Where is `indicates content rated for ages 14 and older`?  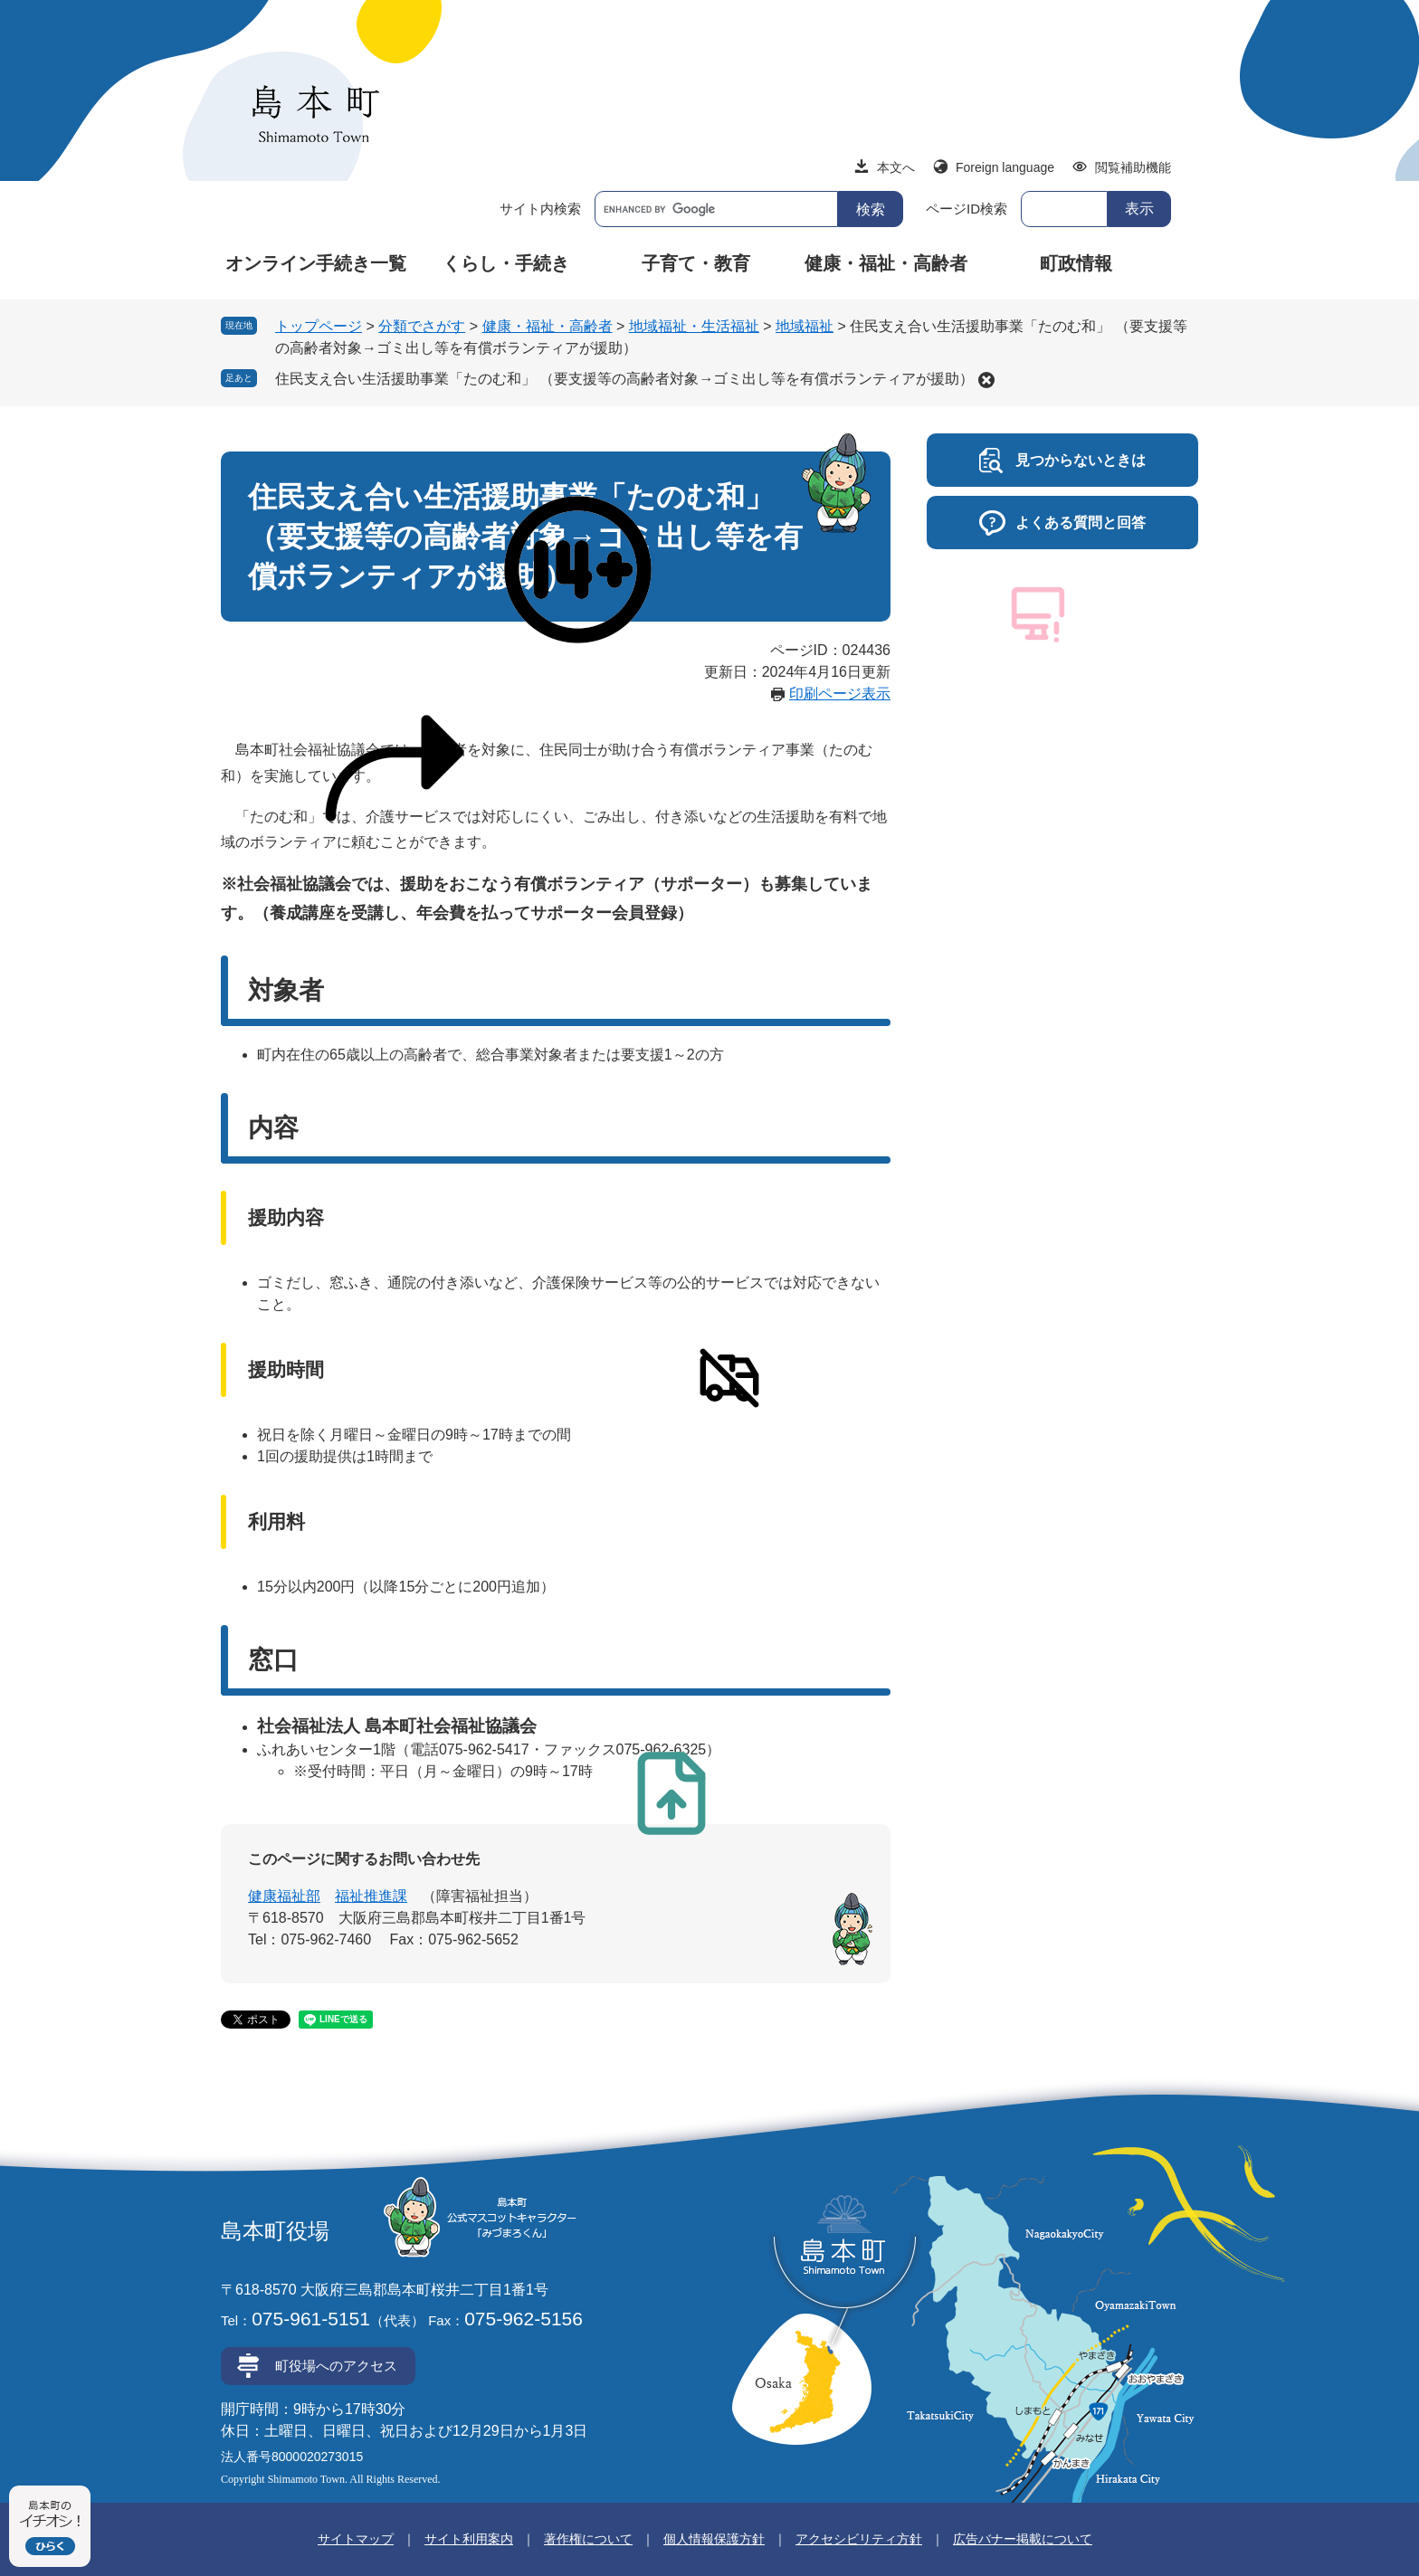 indicates content rated for ages 14 and older is located at coordinates (577, 569).